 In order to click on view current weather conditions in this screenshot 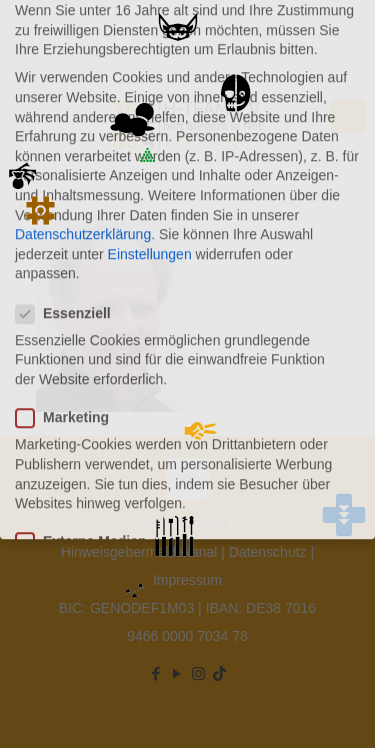, I will do `click(132, 120)`.